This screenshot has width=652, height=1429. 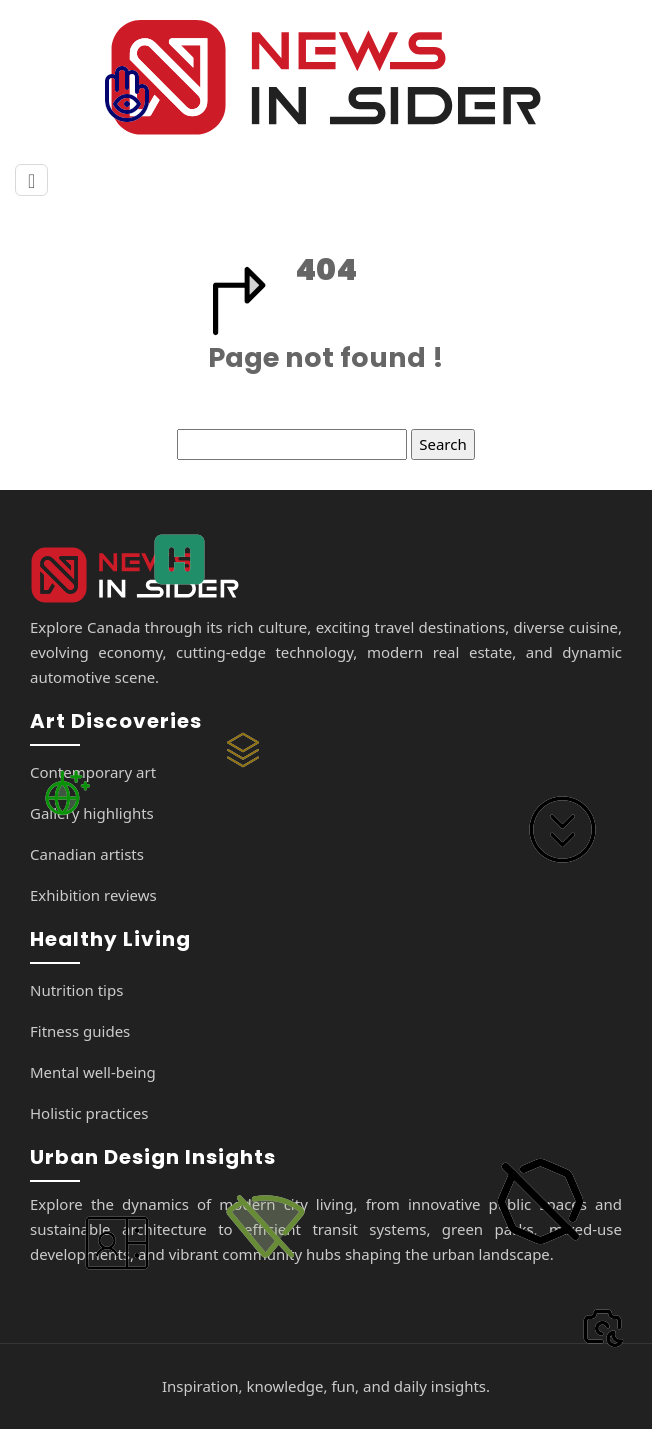 What do you see at coordinates (265, 1226) in the screenshot?
I see `indicates no wifi connection available` at bounding box center [265, 1226].